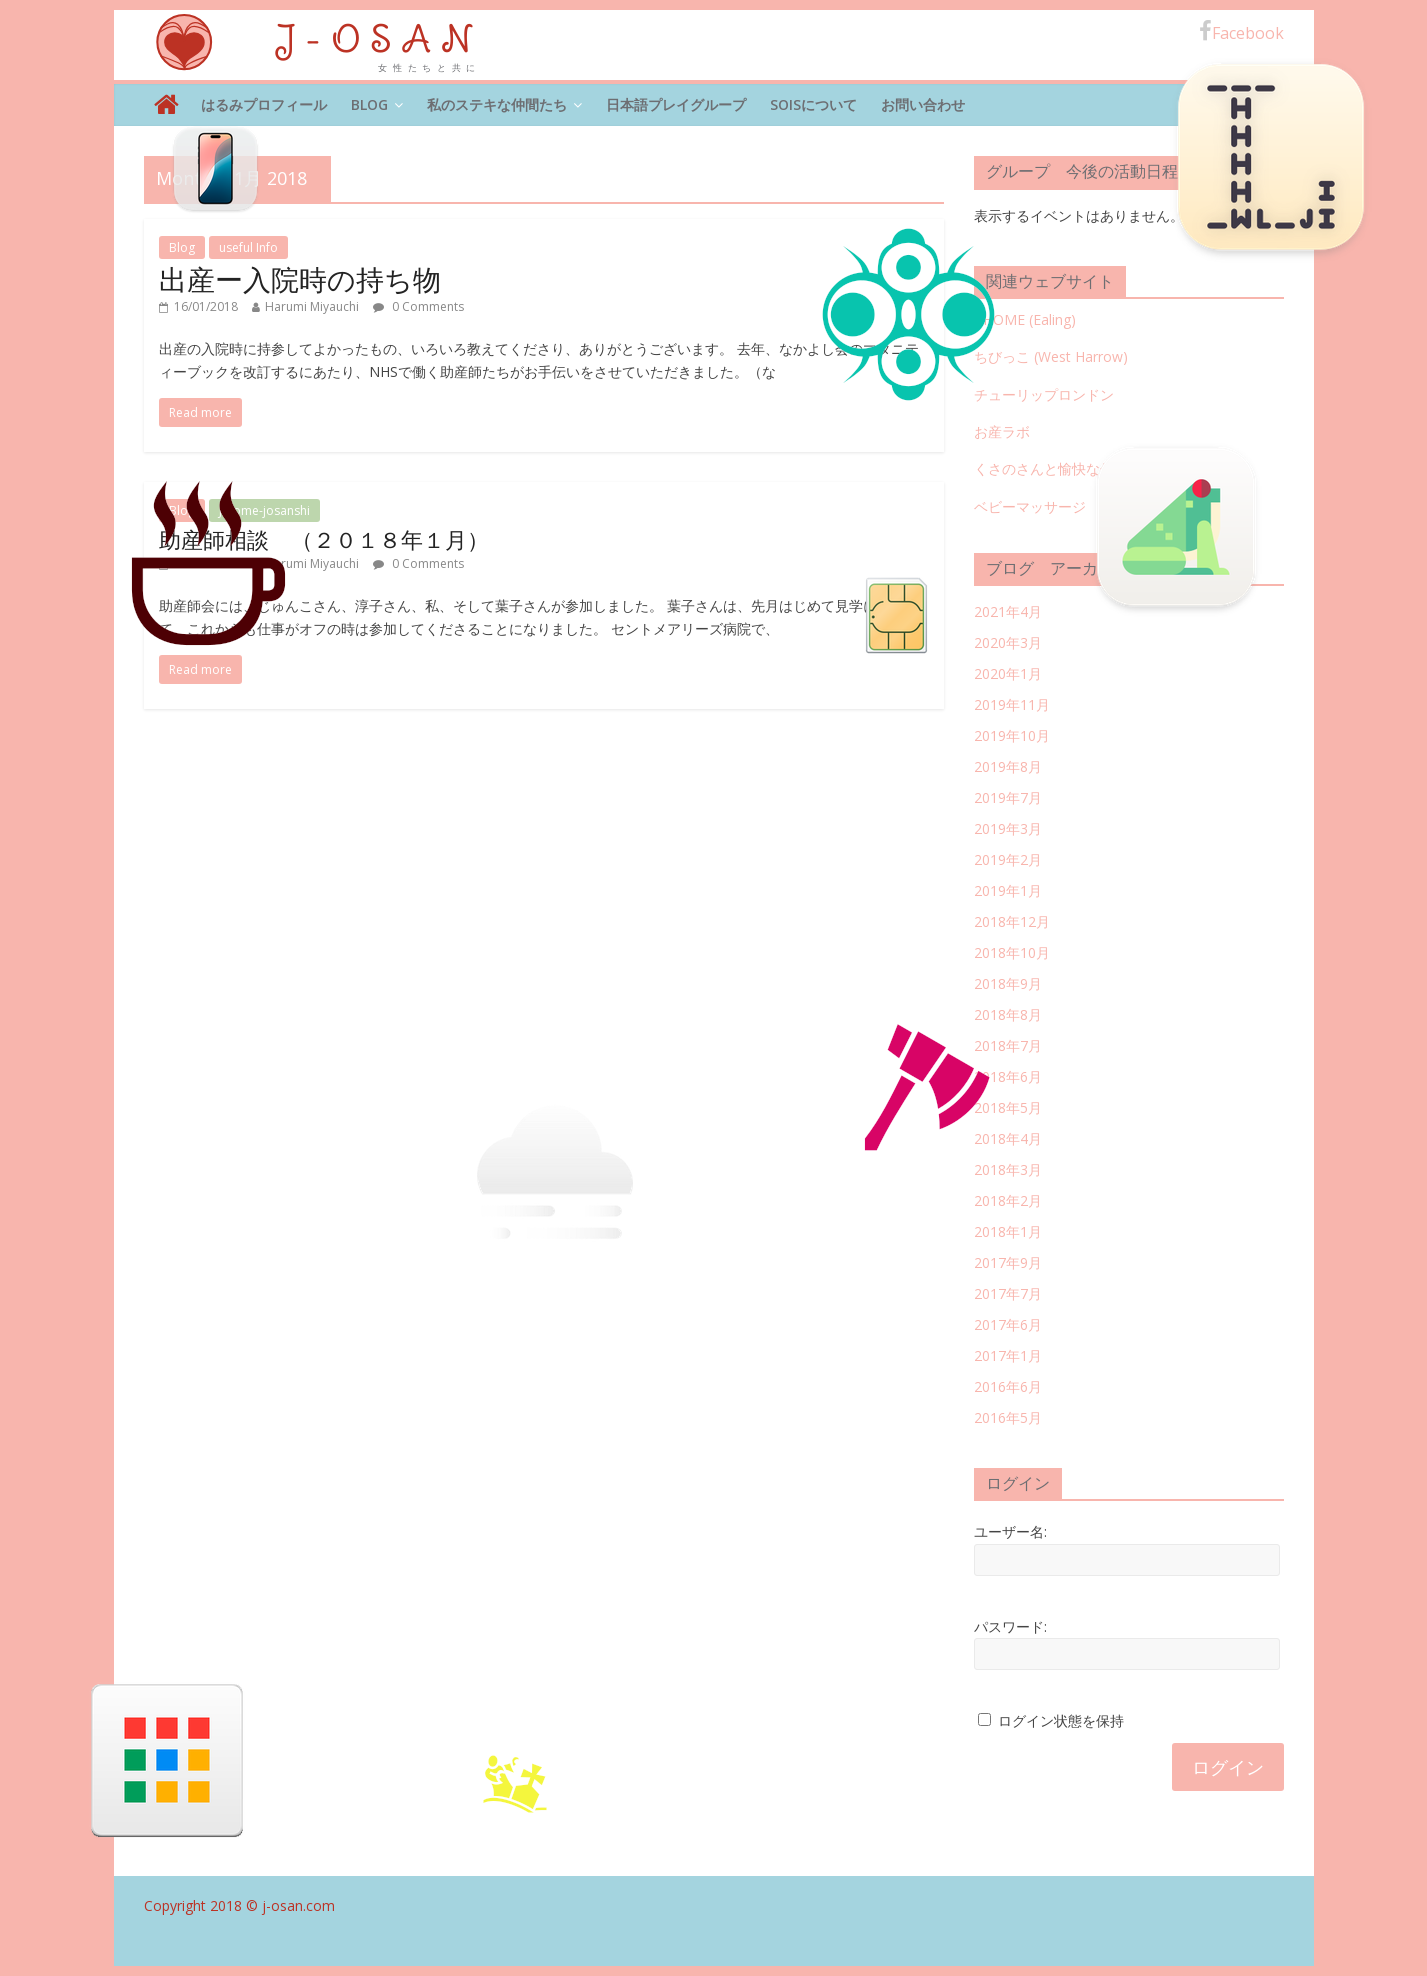  Describe the element at coordinates (896, 615) in the screenshot. I see `manage SIM card authentication settings` at that location.